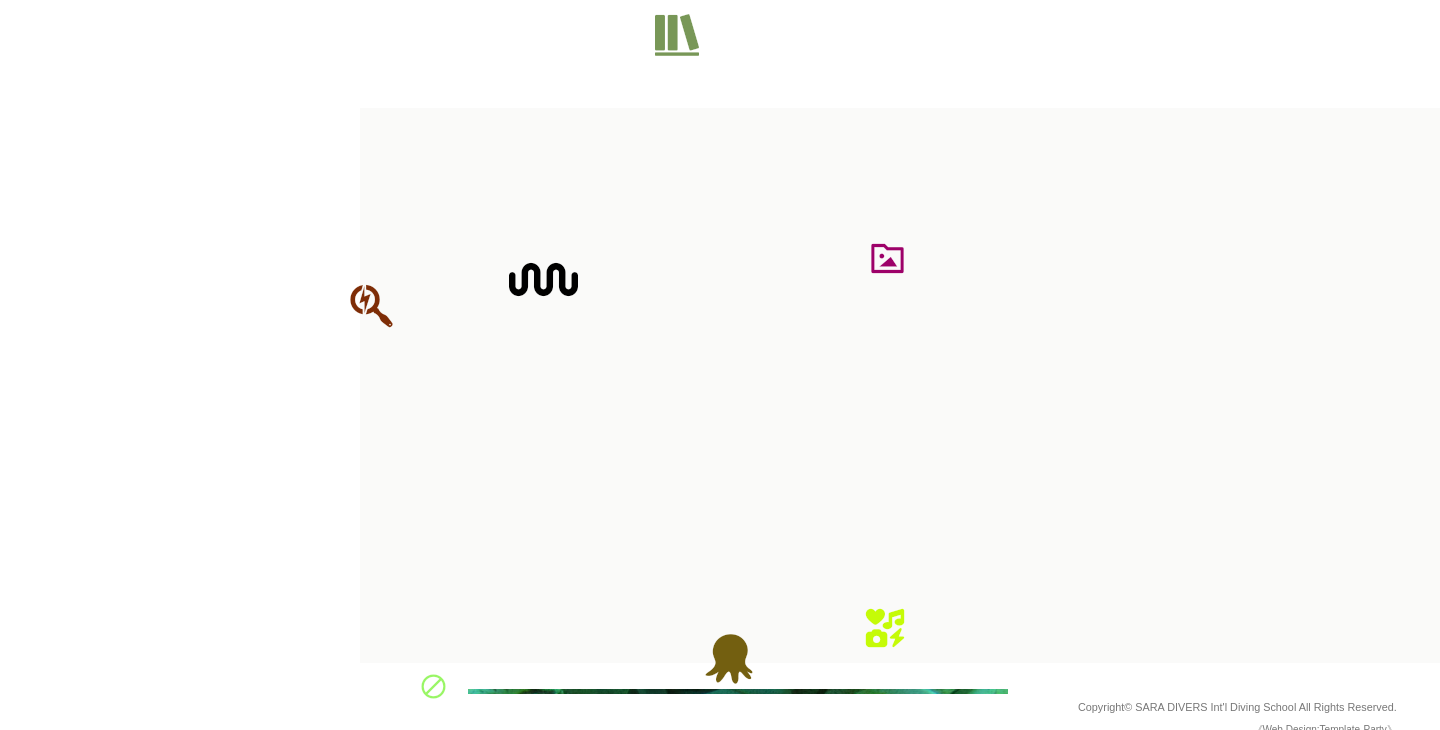 This screenshot has width=1440, height=730. What do you see at coordinates (885, 628) in the screenshot?
I see `access media and creative tools` at bounding box center [885, 628].